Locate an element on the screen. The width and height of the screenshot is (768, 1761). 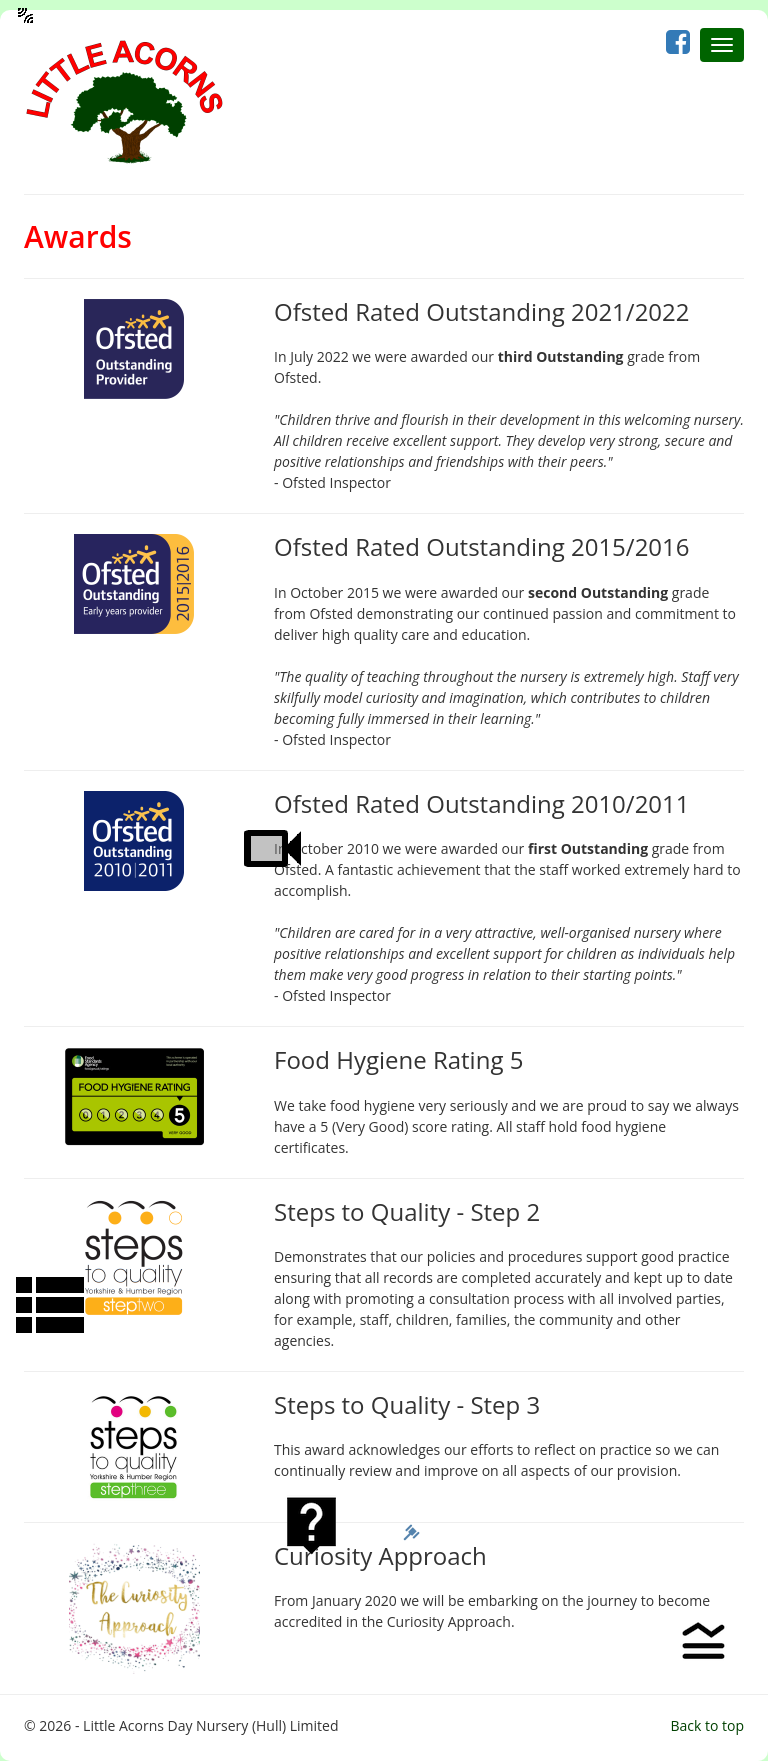
toggle chart legend visibility is located at coordinates (703, 1640).